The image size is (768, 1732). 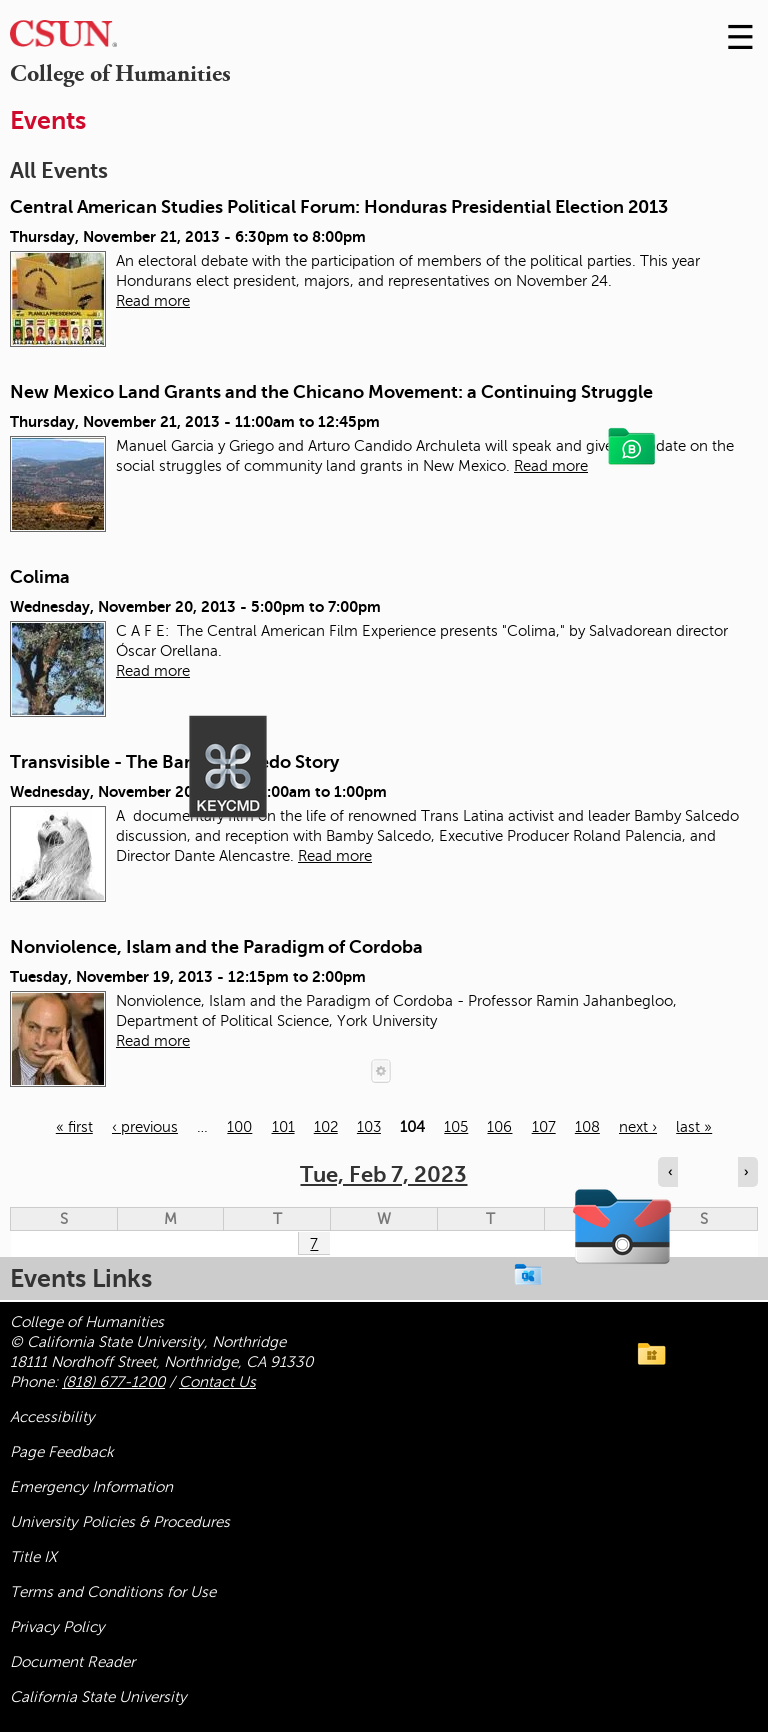 I want to click on open the apps folder, so click(x=651, y=1354).